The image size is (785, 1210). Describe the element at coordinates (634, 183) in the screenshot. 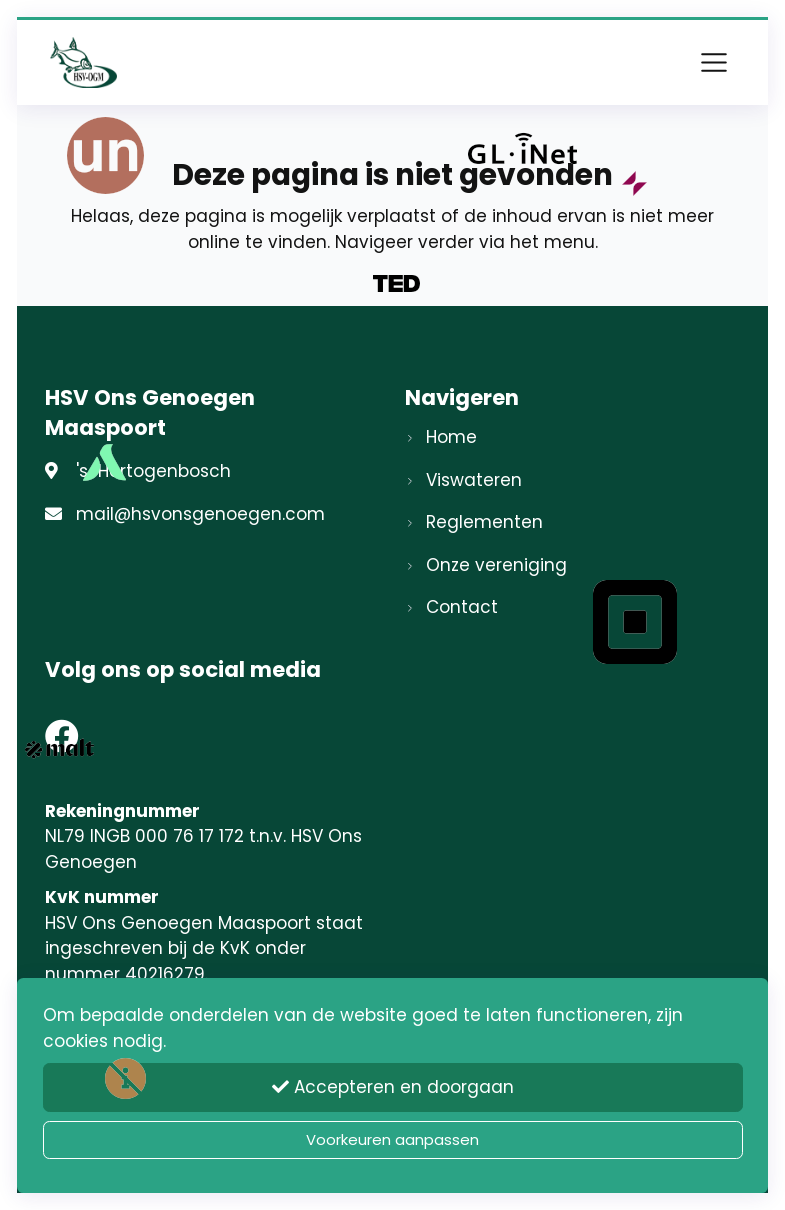

I see `glide app logo` at that location.